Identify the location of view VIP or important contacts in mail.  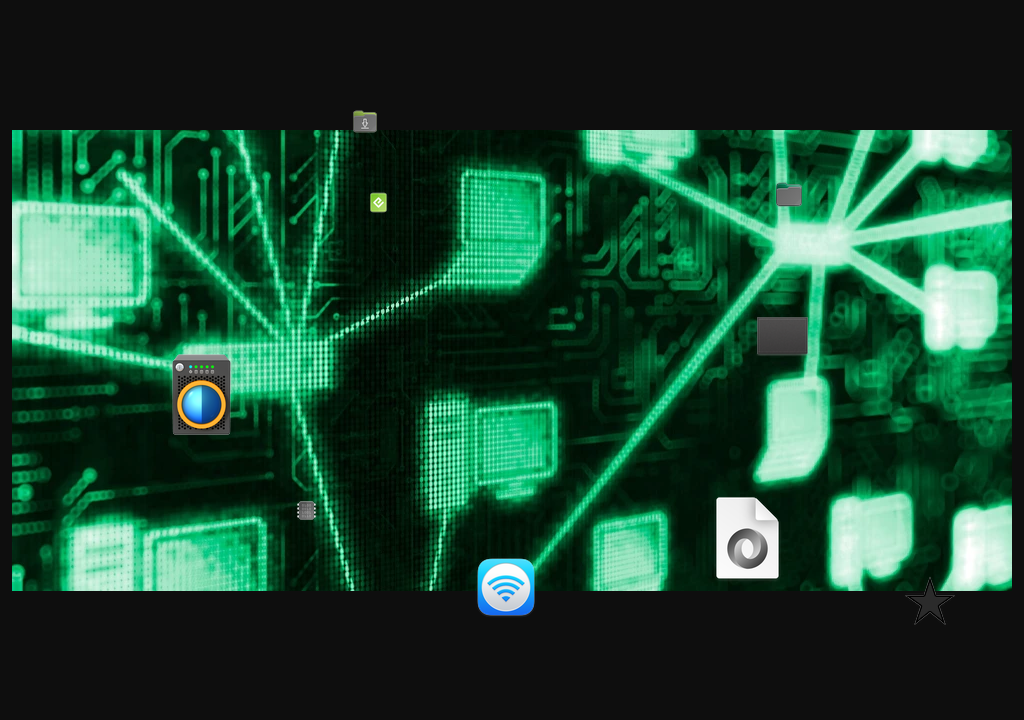
(930, 601).